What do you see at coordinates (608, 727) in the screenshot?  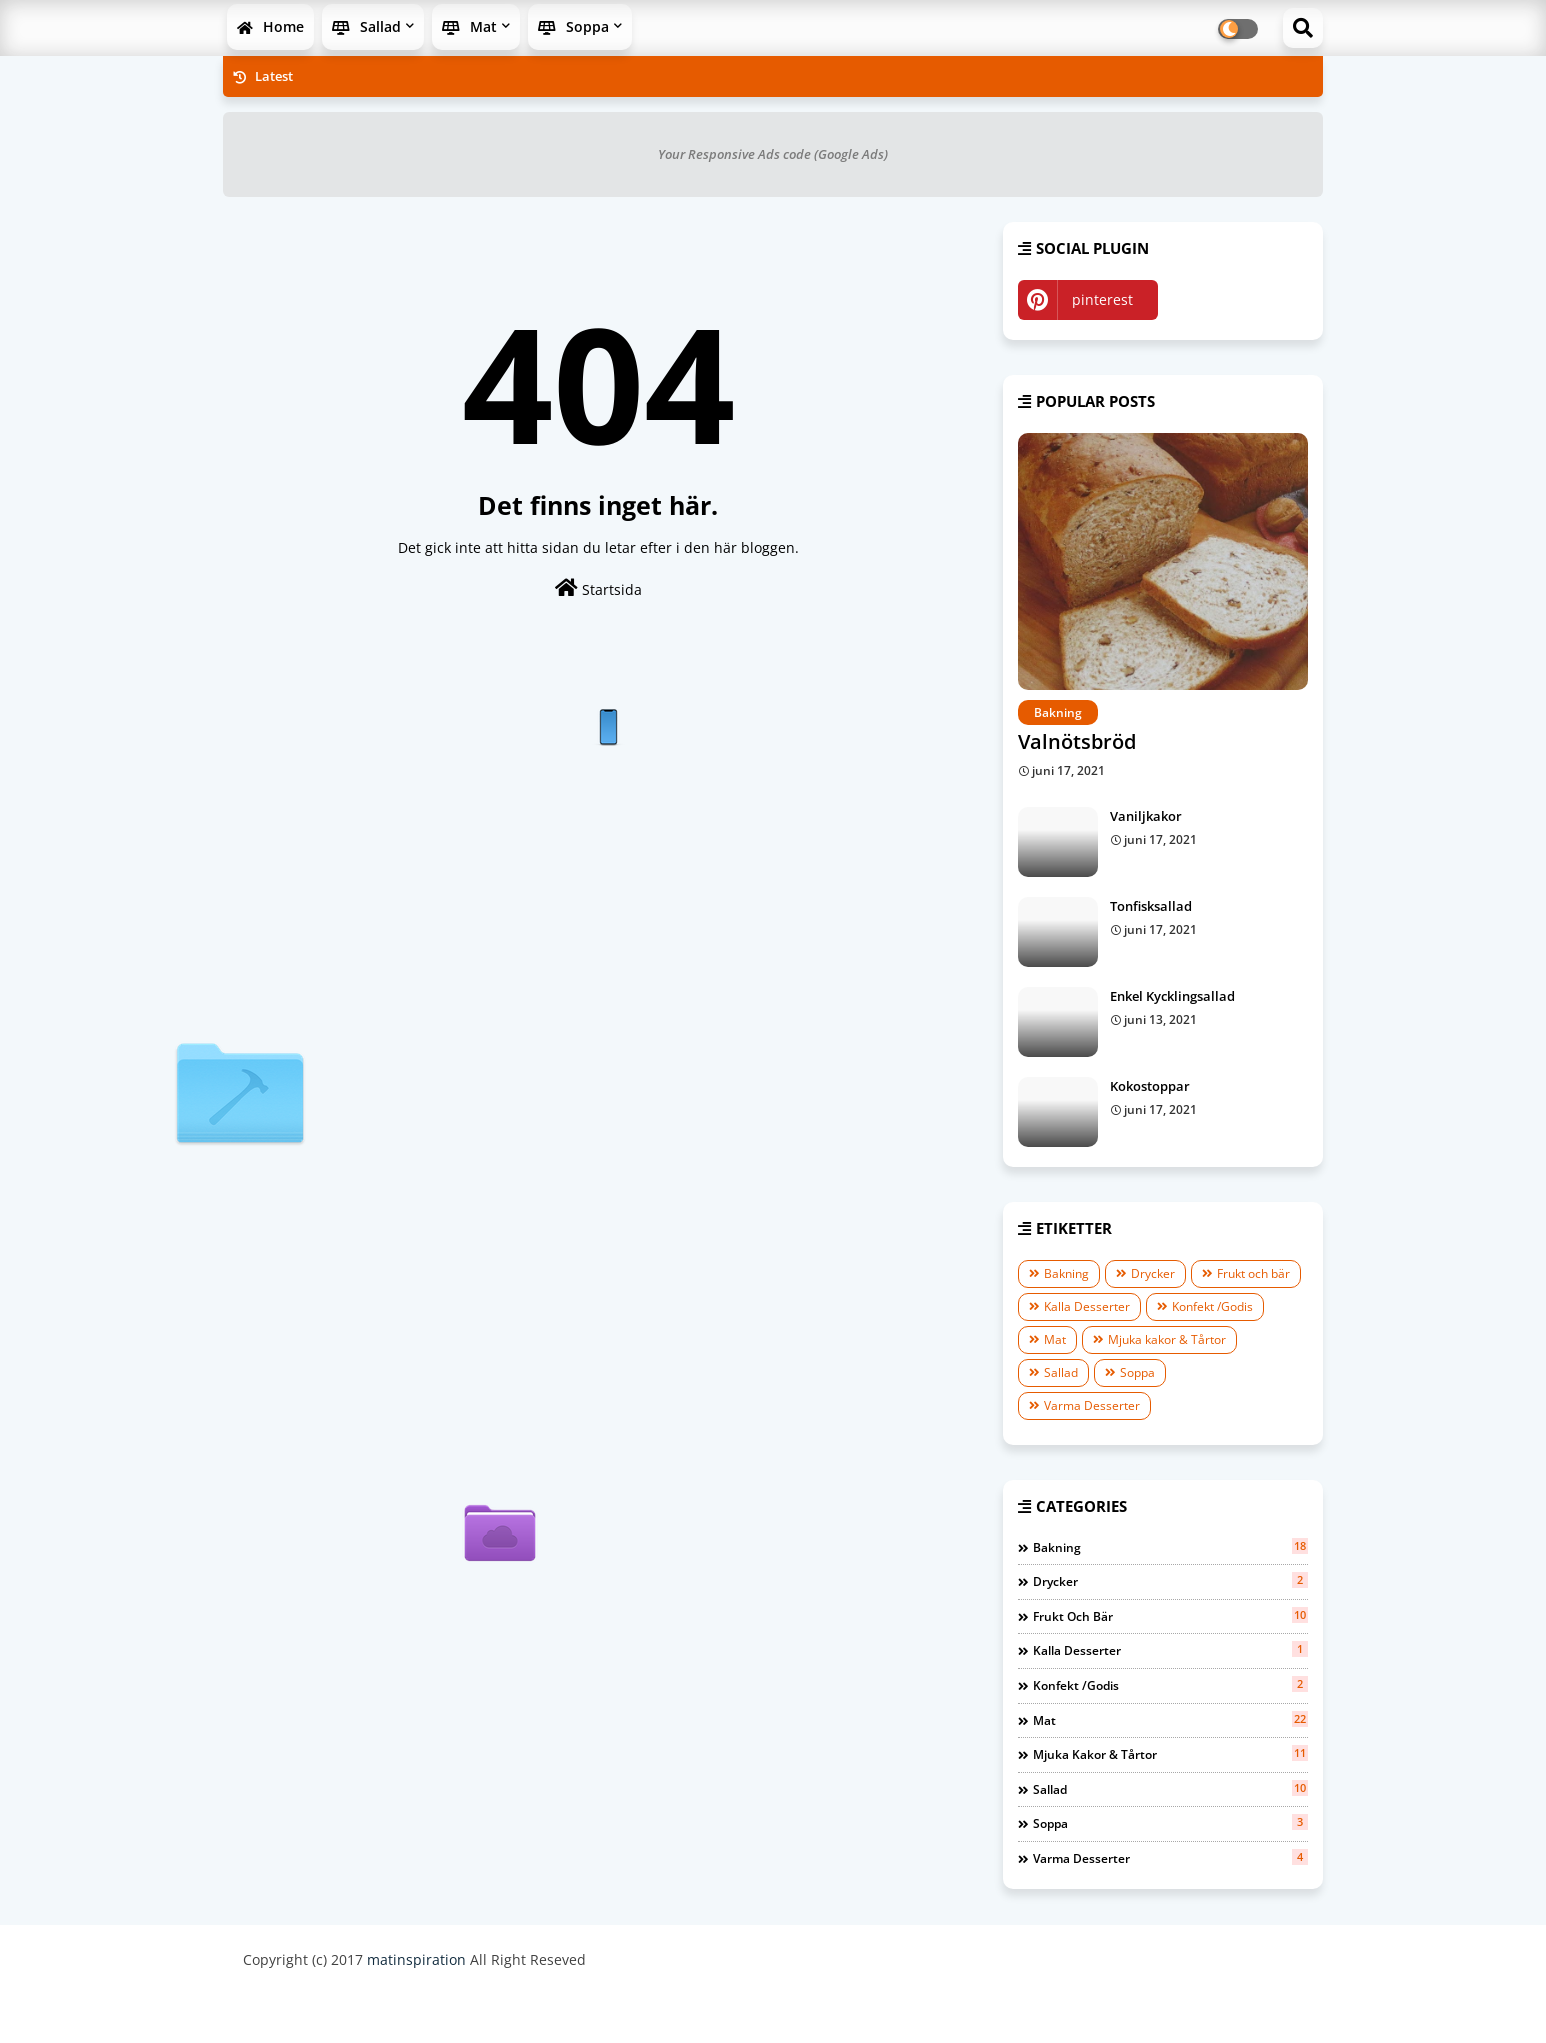 I see `iPhone XR device icon for system identification` at bounding box center [608, 727].